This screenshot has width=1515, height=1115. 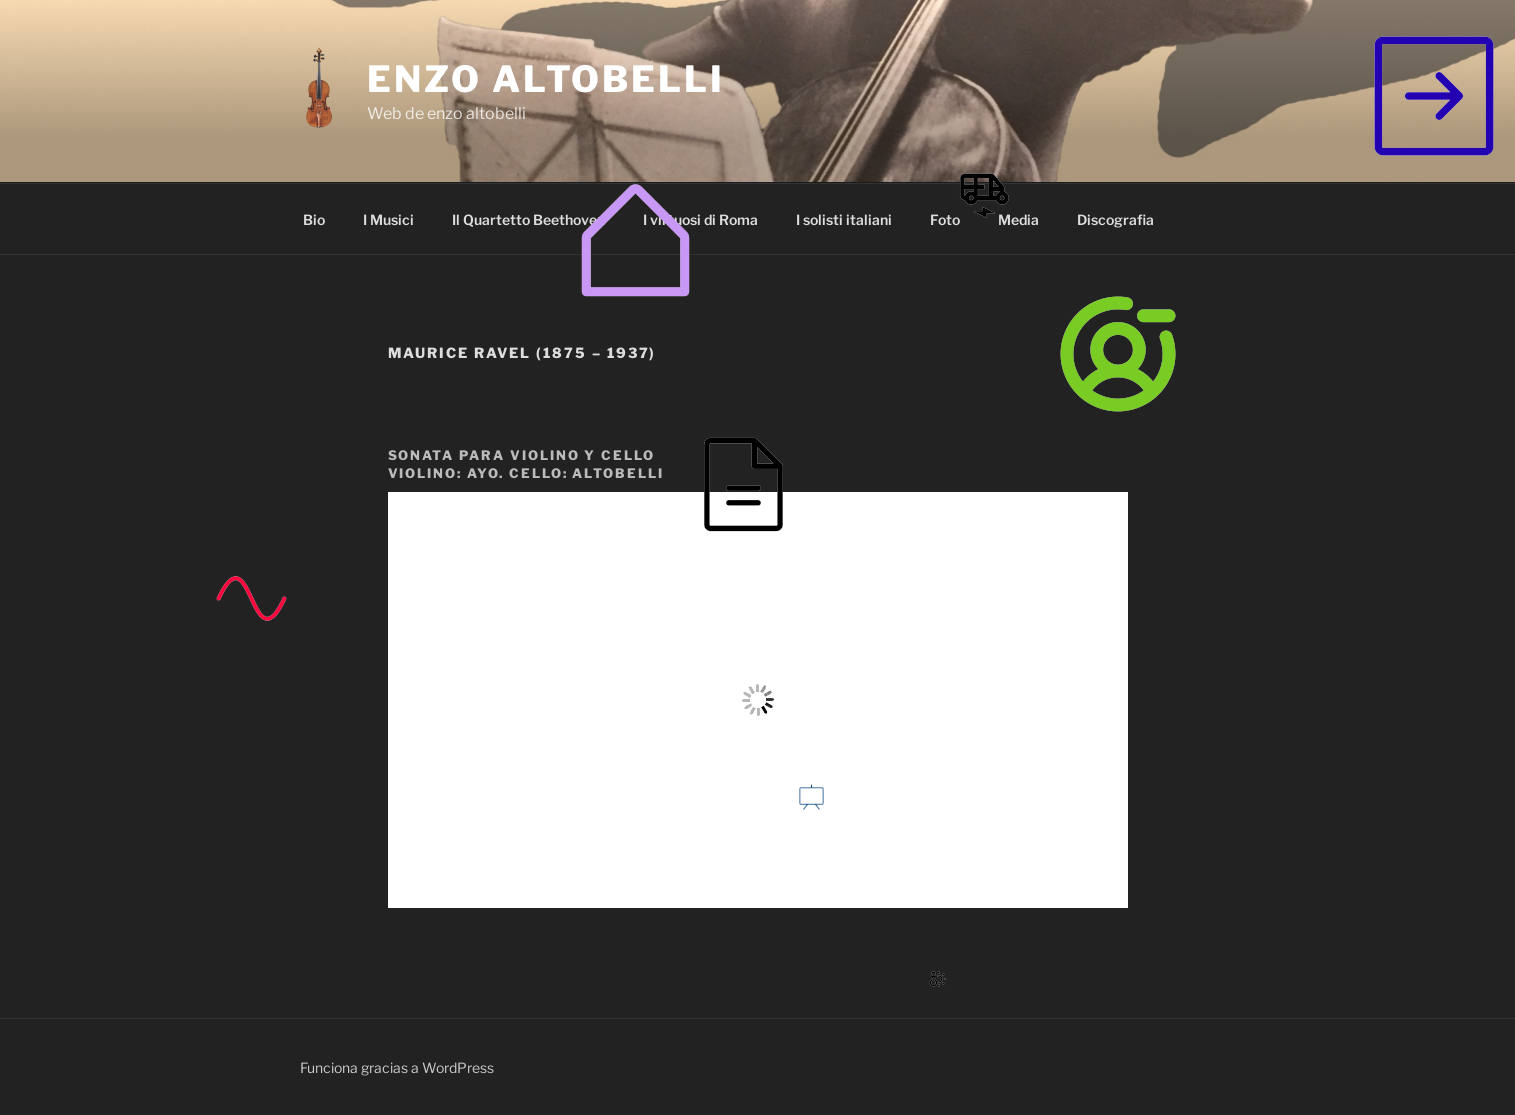 What do you see at coordinates (938, 979) in the screenshot?
I see `view current outdoor temperature` at bounding box center [938, 979].